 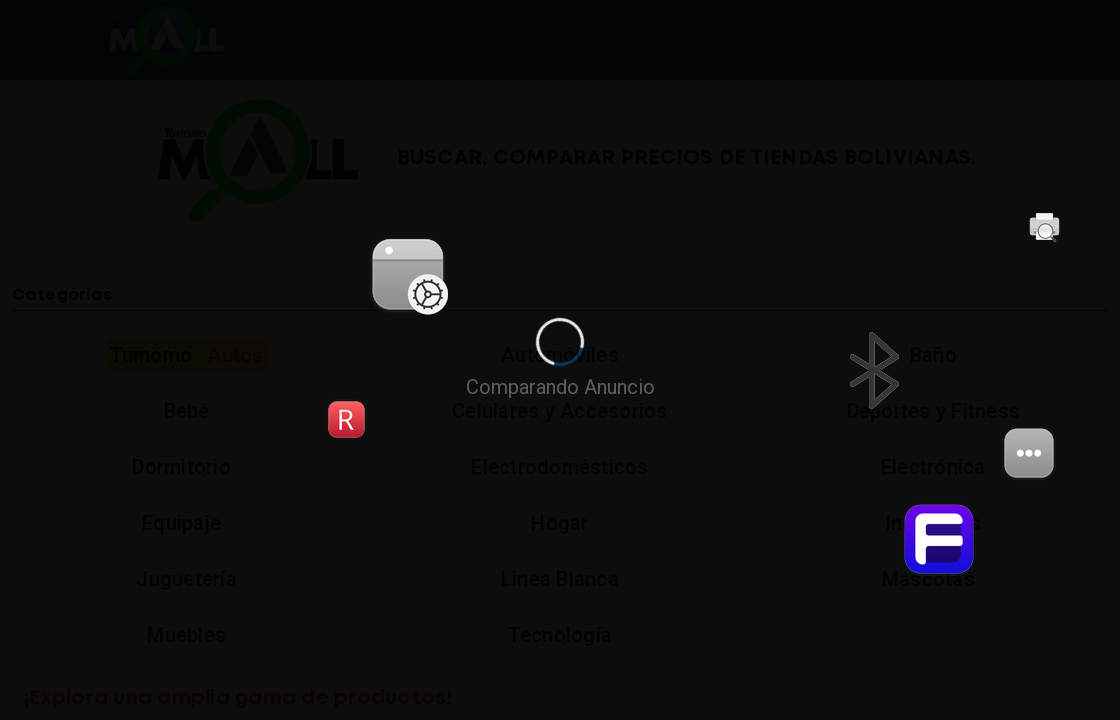 I want to click on preview document before printing, so click(x=1044, y=226).